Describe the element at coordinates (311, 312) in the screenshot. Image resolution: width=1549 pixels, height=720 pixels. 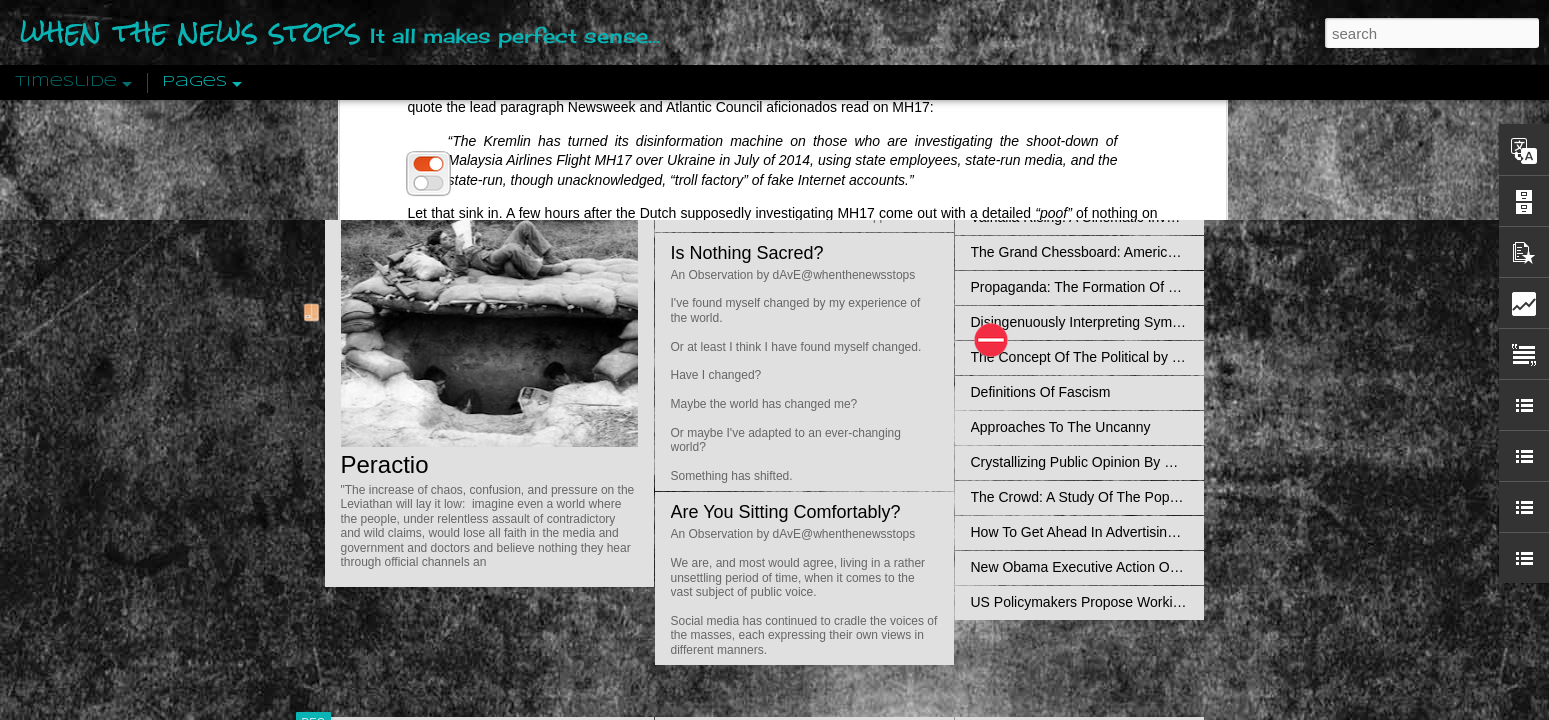
I see `compressed archive file type indicator` at that location.